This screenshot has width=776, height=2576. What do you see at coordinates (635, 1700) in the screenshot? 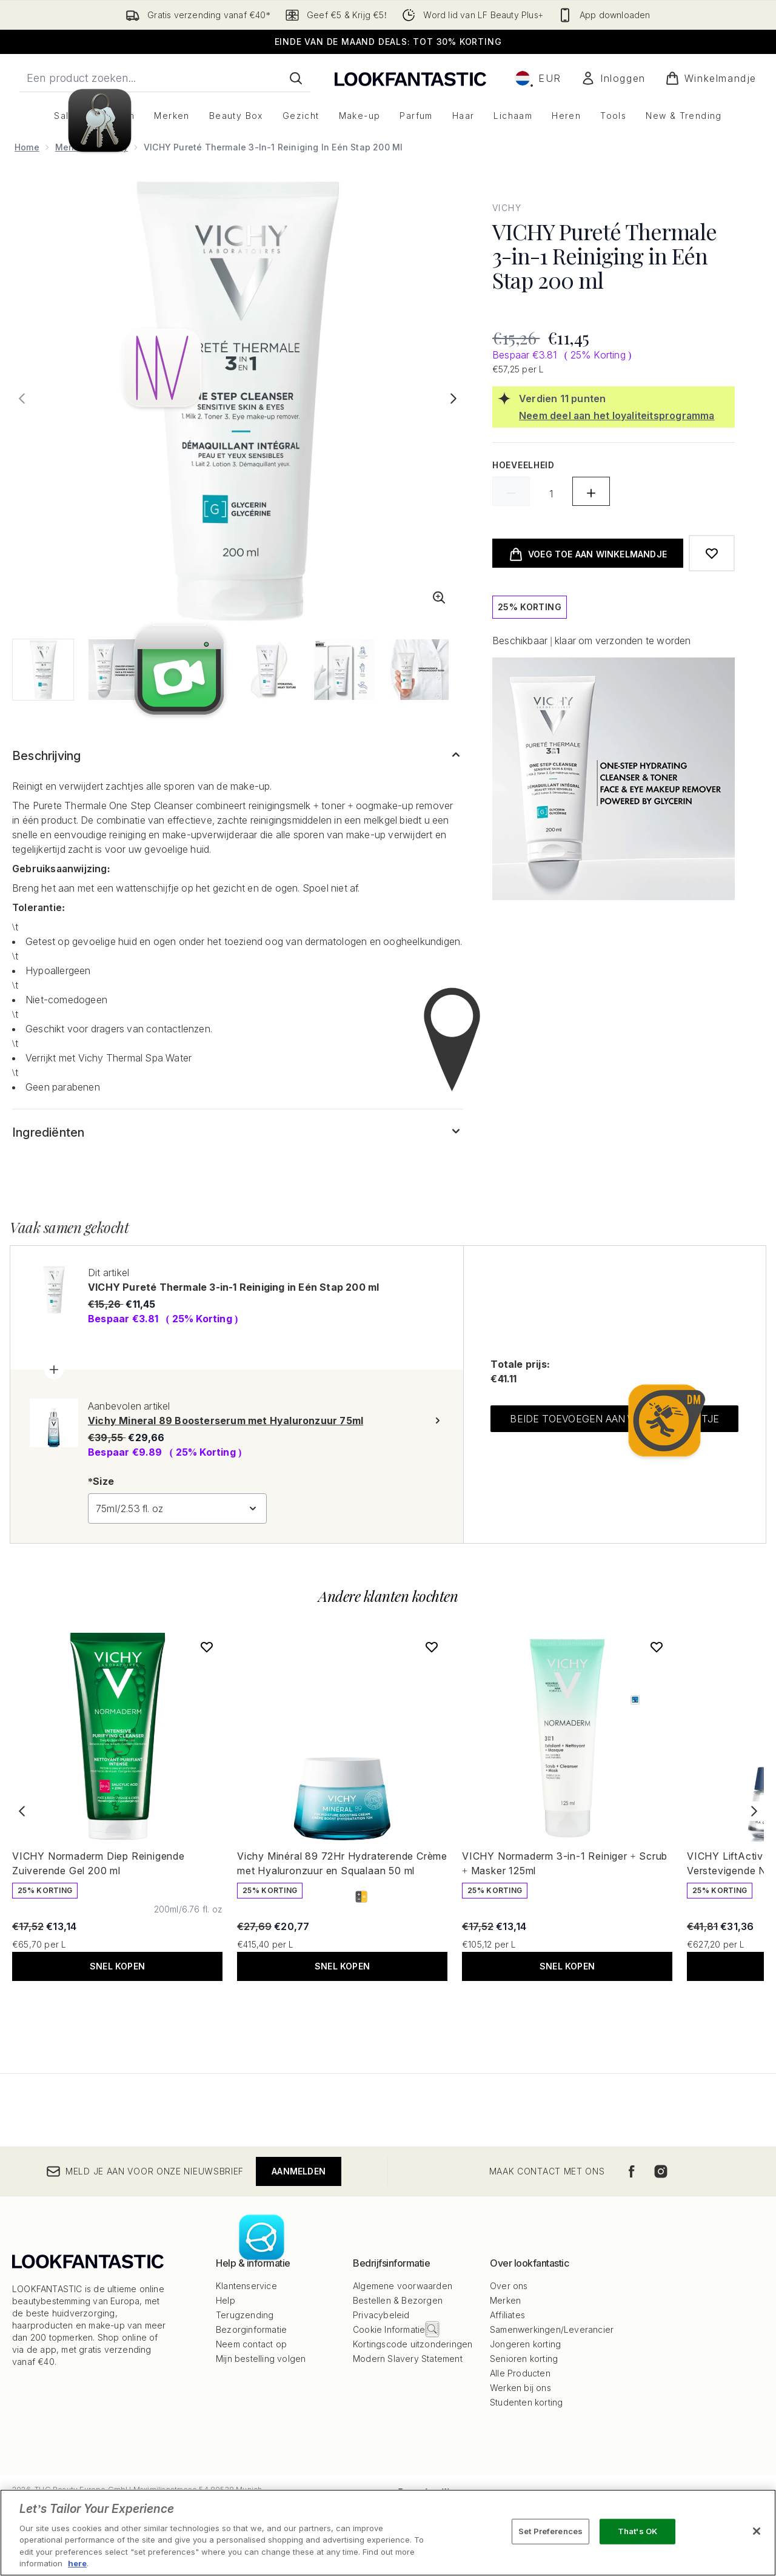
I see `open Shotwell photo manager` at bounding box center [635, 1700].